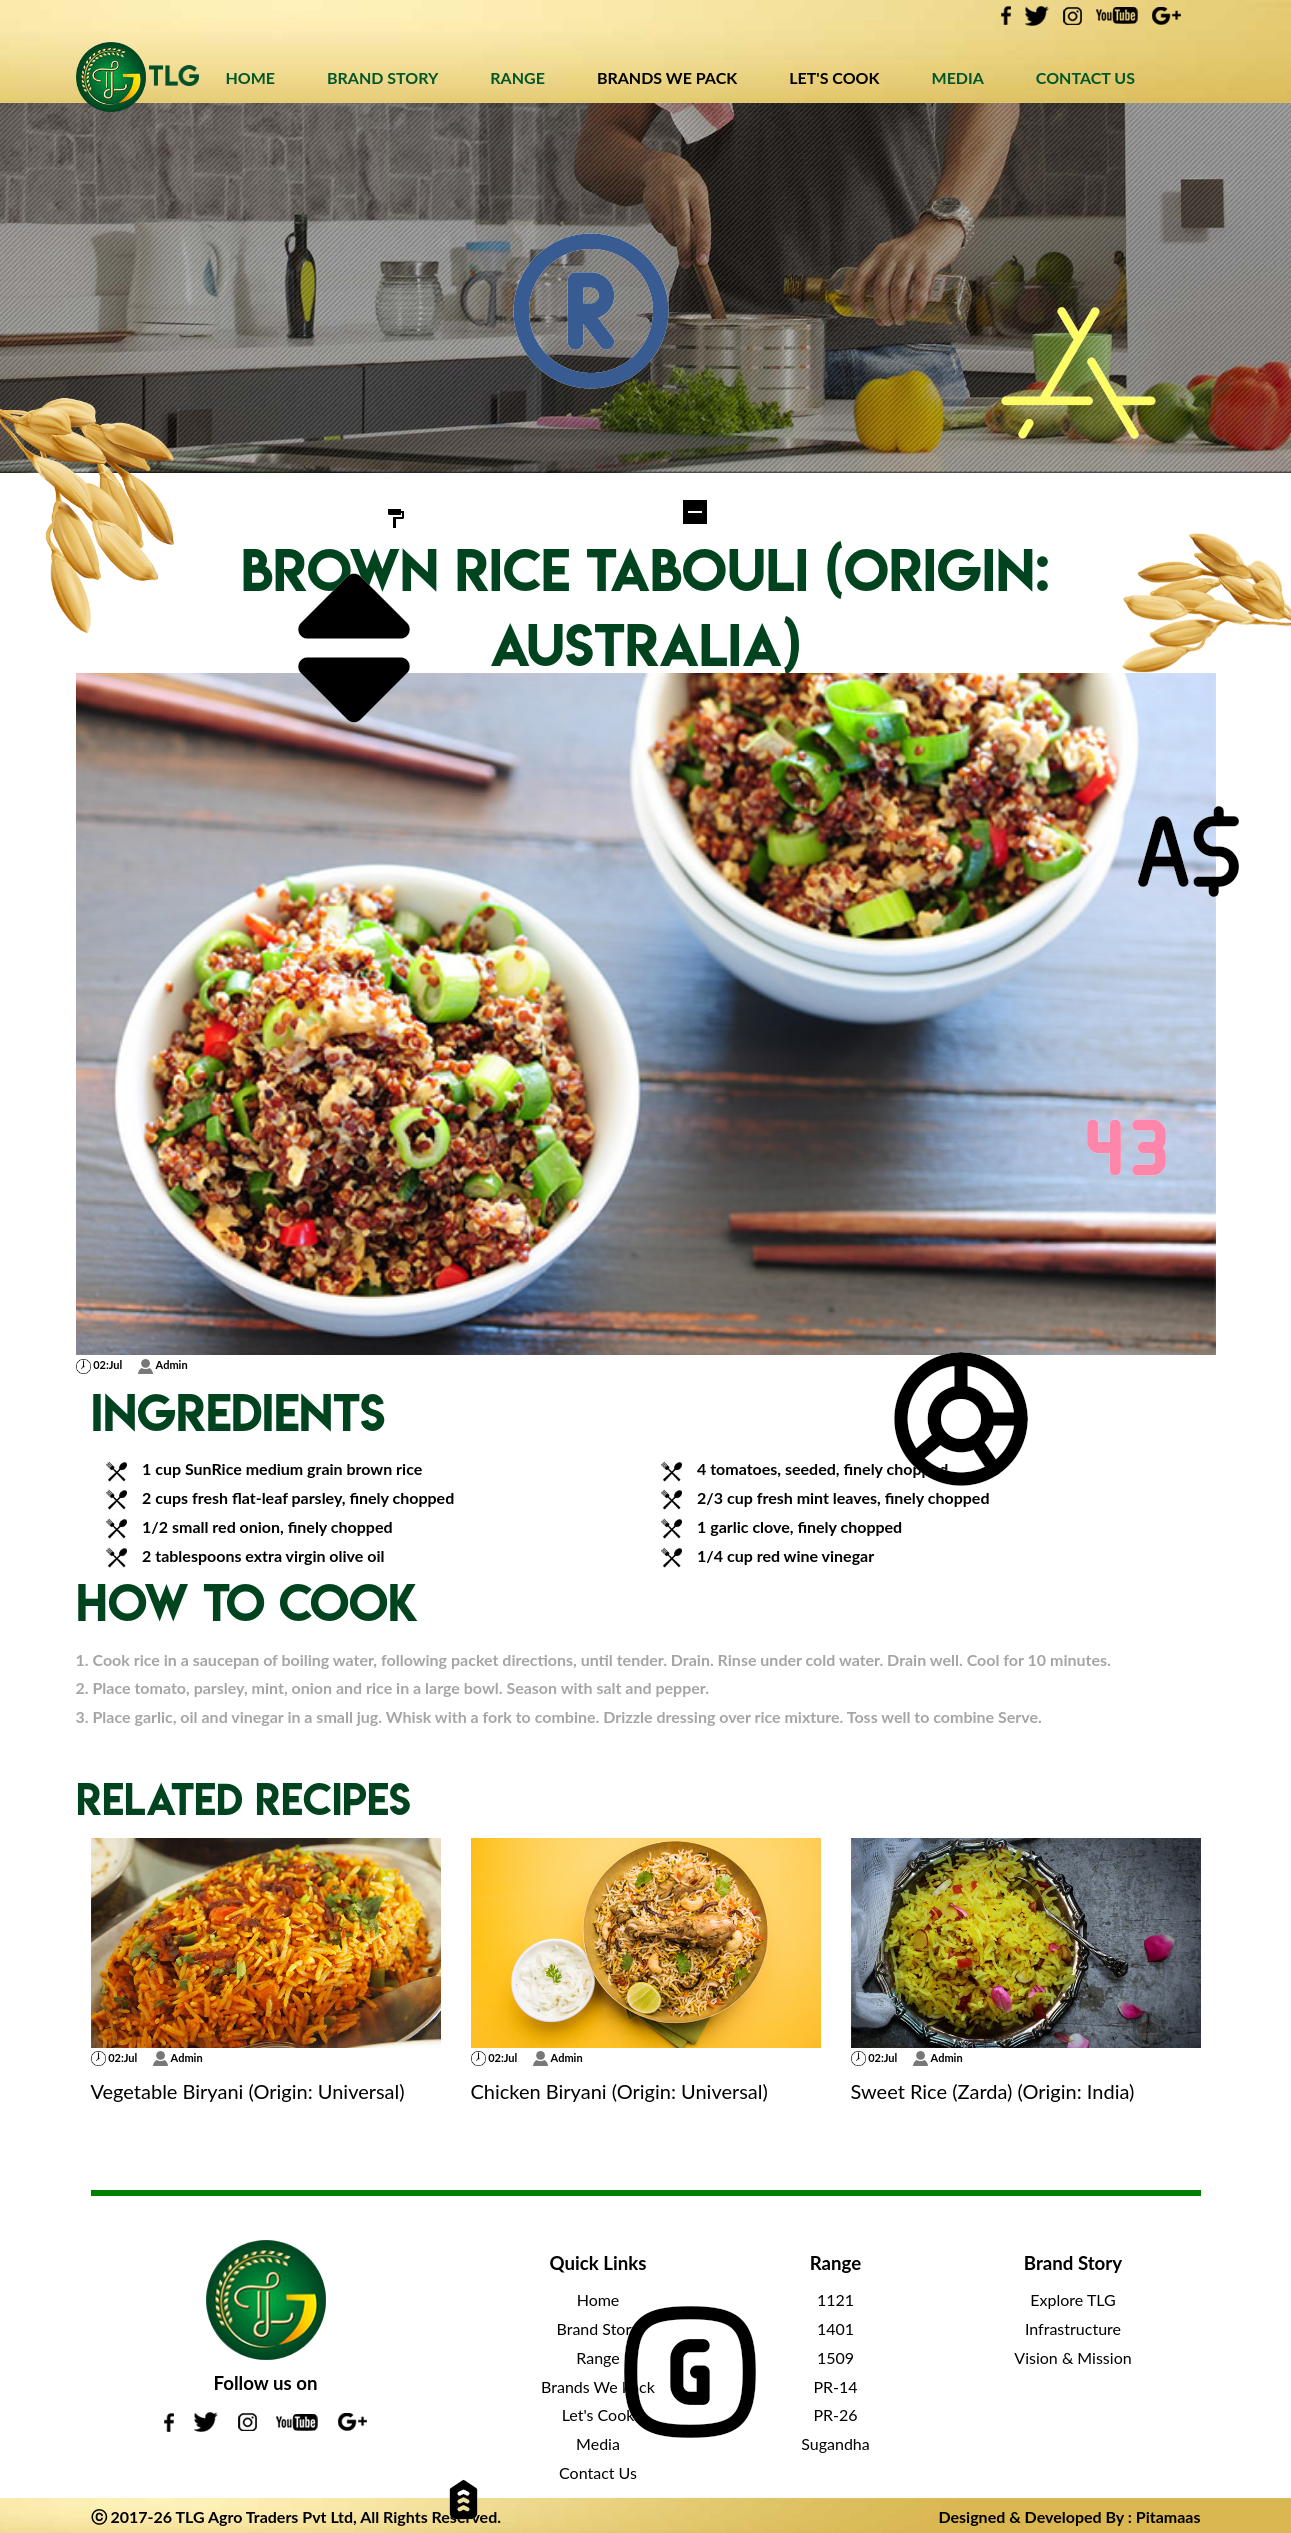 The image size is (1291, 2533). What do you see at coordinates (695, 512) in the screenshot?
I see `indicates partial selection in a group of items` at bounding box center [695, 512].